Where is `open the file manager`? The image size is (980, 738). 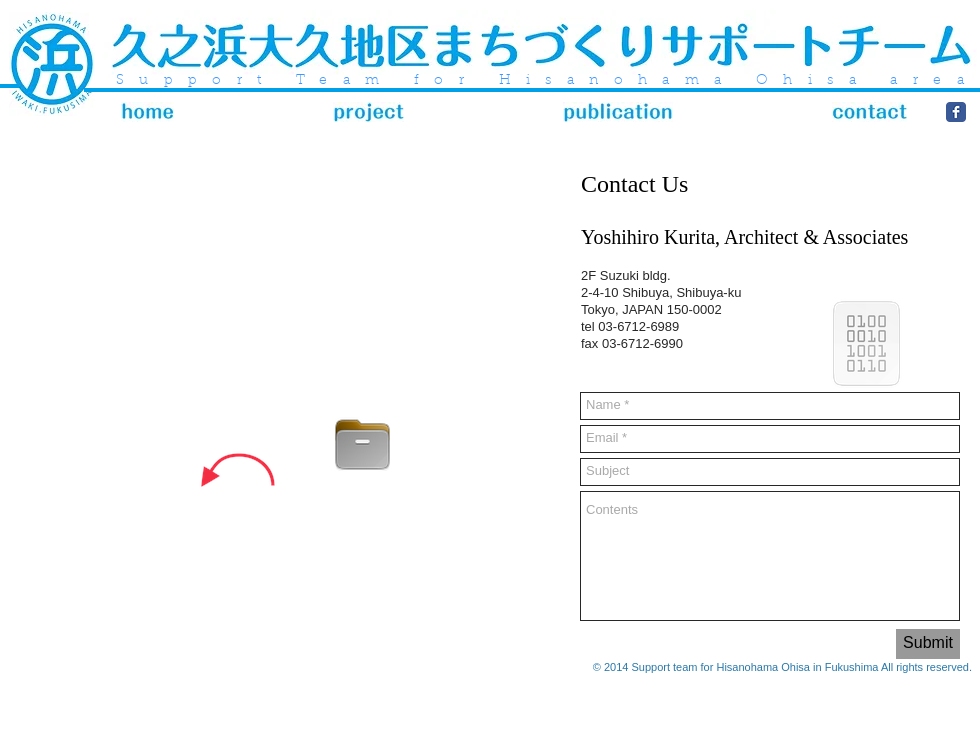
open the file manager is located at coordinates (362, 444).